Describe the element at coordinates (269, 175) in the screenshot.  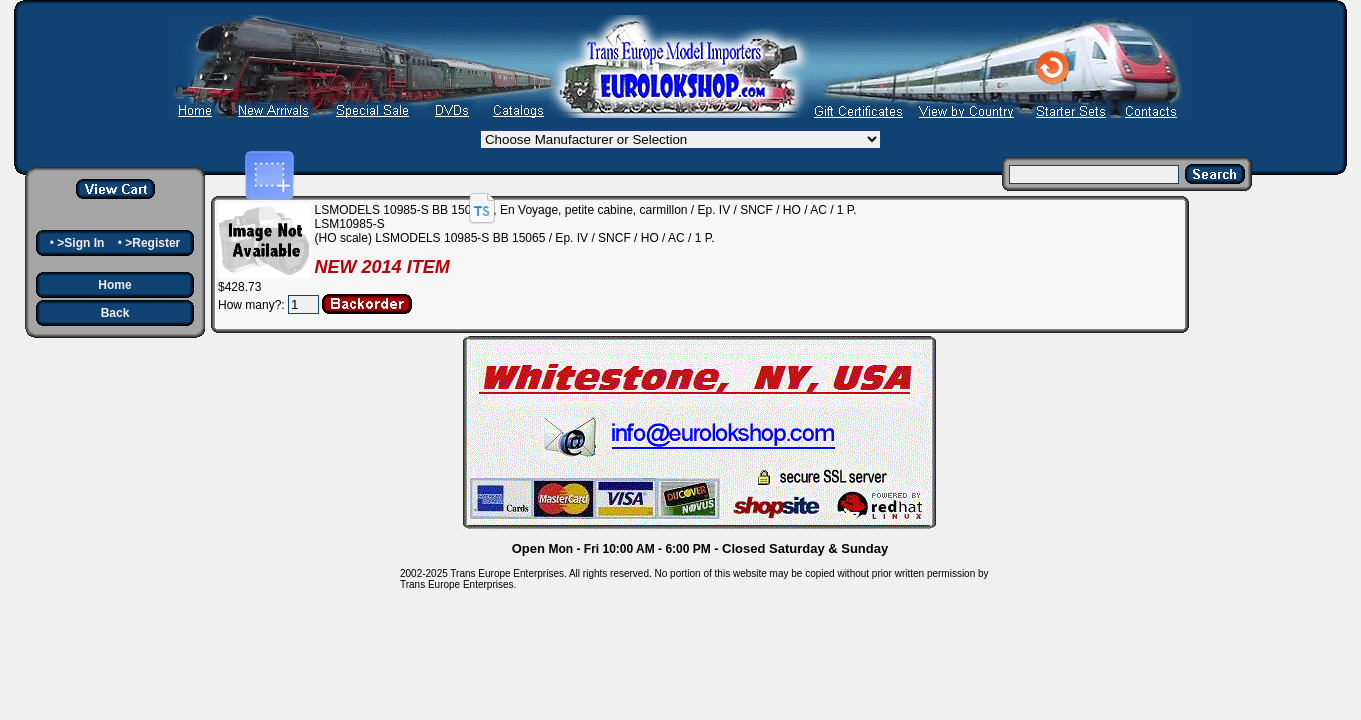
I see `take a screenshot` at that location.